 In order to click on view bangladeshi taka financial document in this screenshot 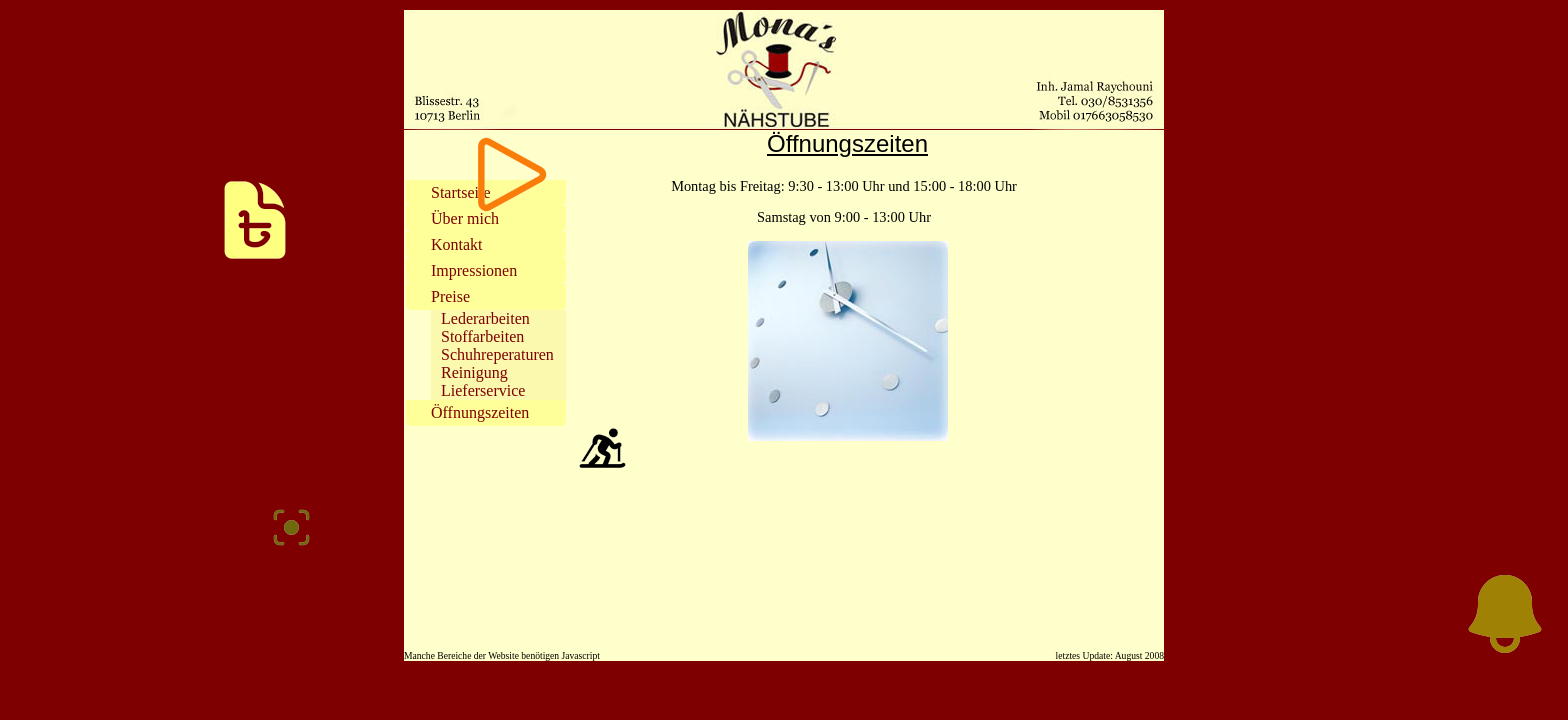, I will do `click(255, 220)`.